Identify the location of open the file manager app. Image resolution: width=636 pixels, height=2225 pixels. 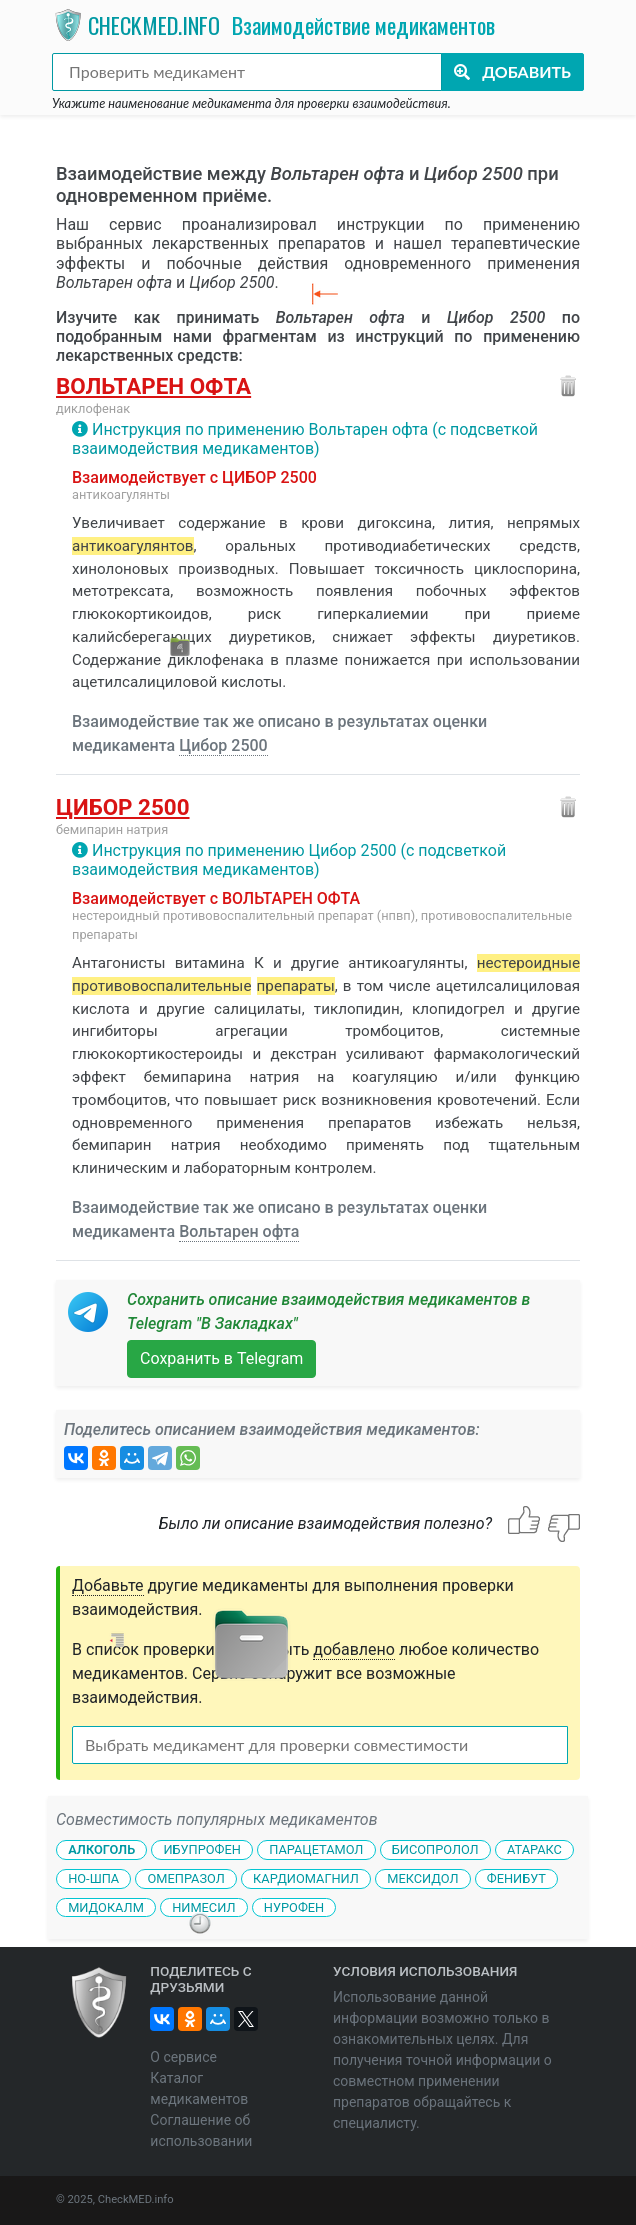
(251, 1644).